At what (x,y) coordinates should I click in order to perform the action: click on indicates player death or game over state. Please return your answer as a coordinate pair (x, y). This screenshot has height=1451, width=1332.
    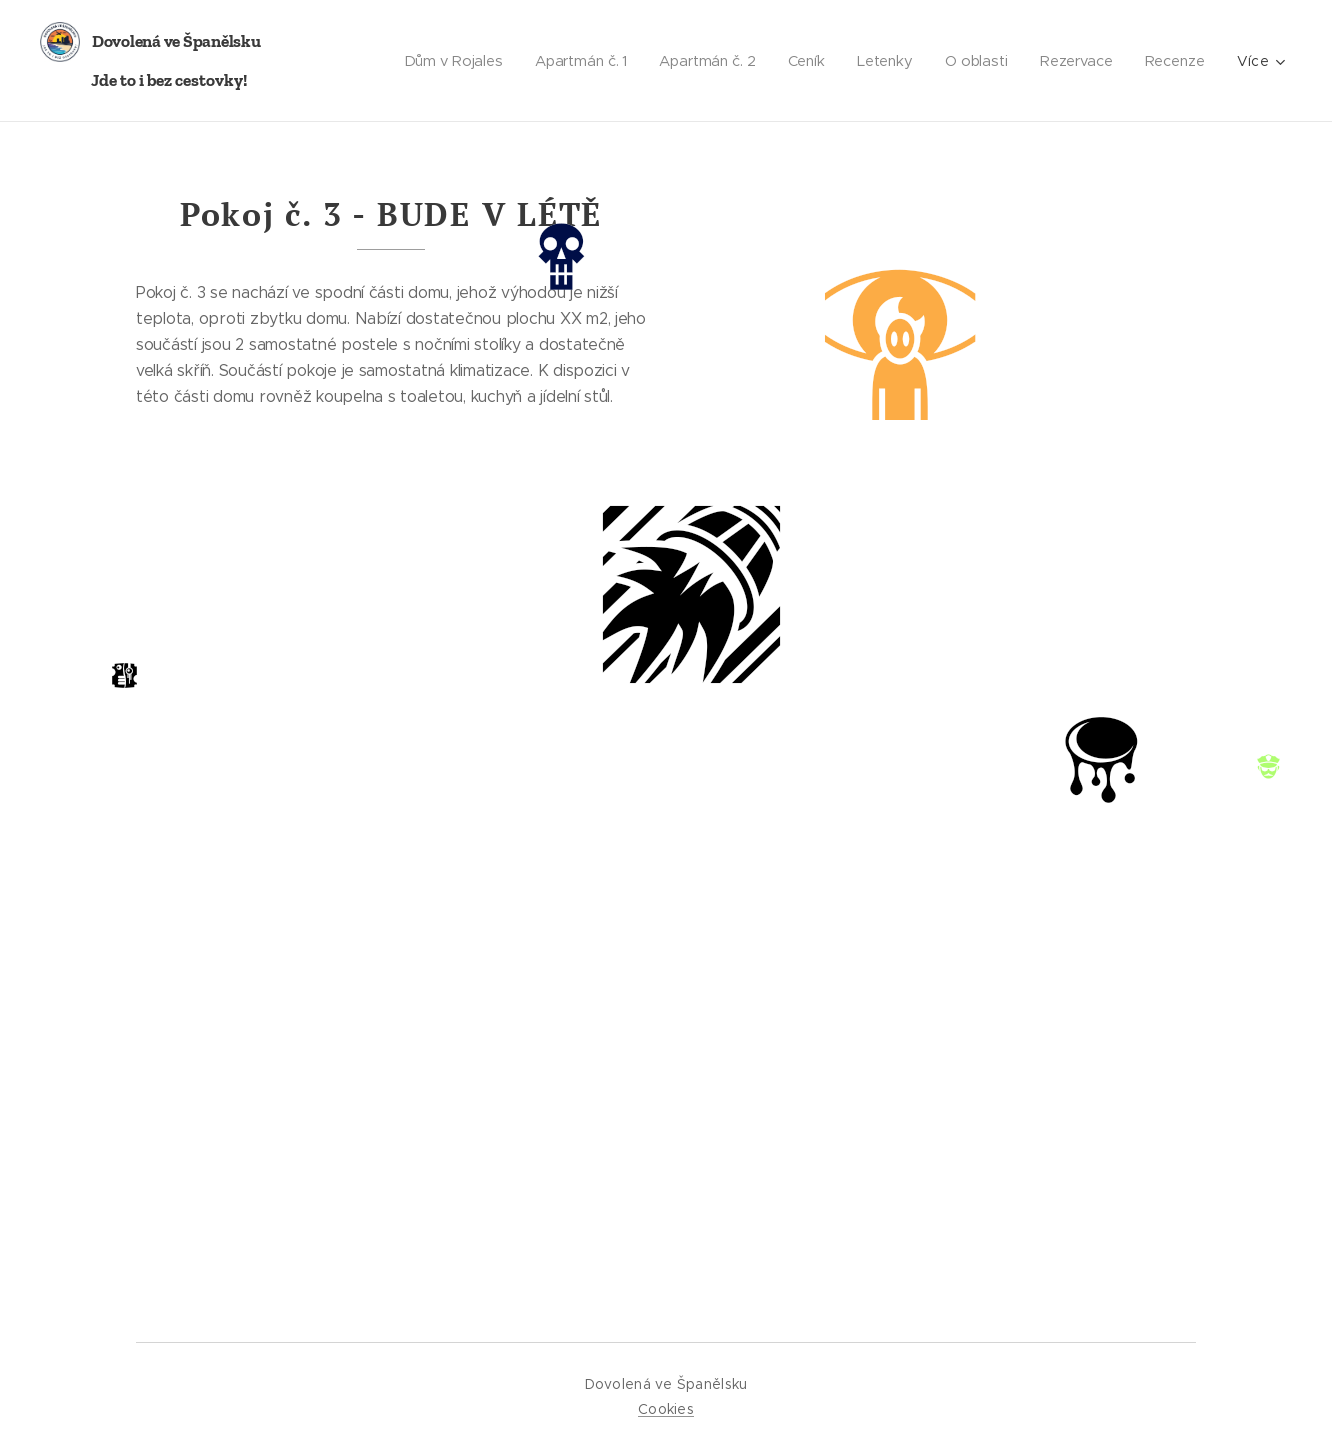
    Looking at the image, I should click on (561, 256).